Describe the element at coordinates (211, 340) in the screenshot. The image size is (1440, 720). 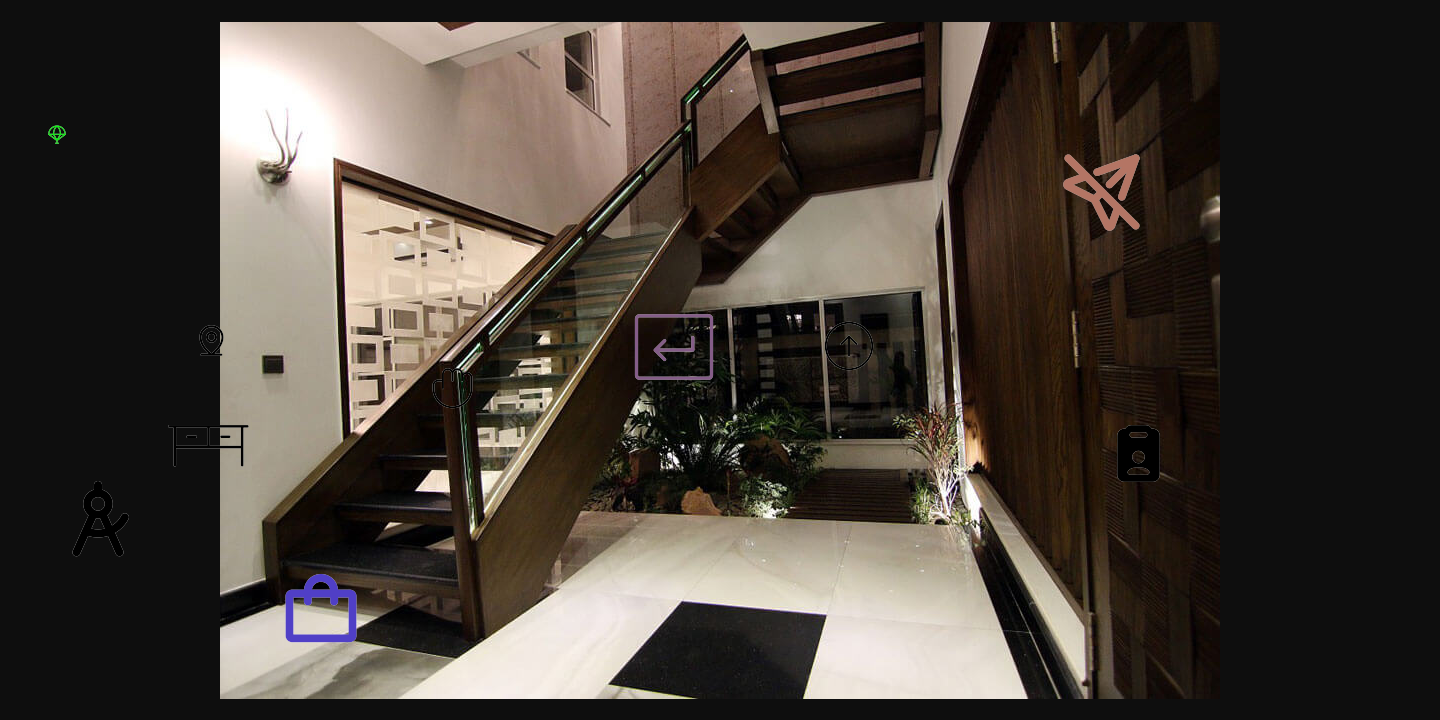
I see `view location on map` at that location.